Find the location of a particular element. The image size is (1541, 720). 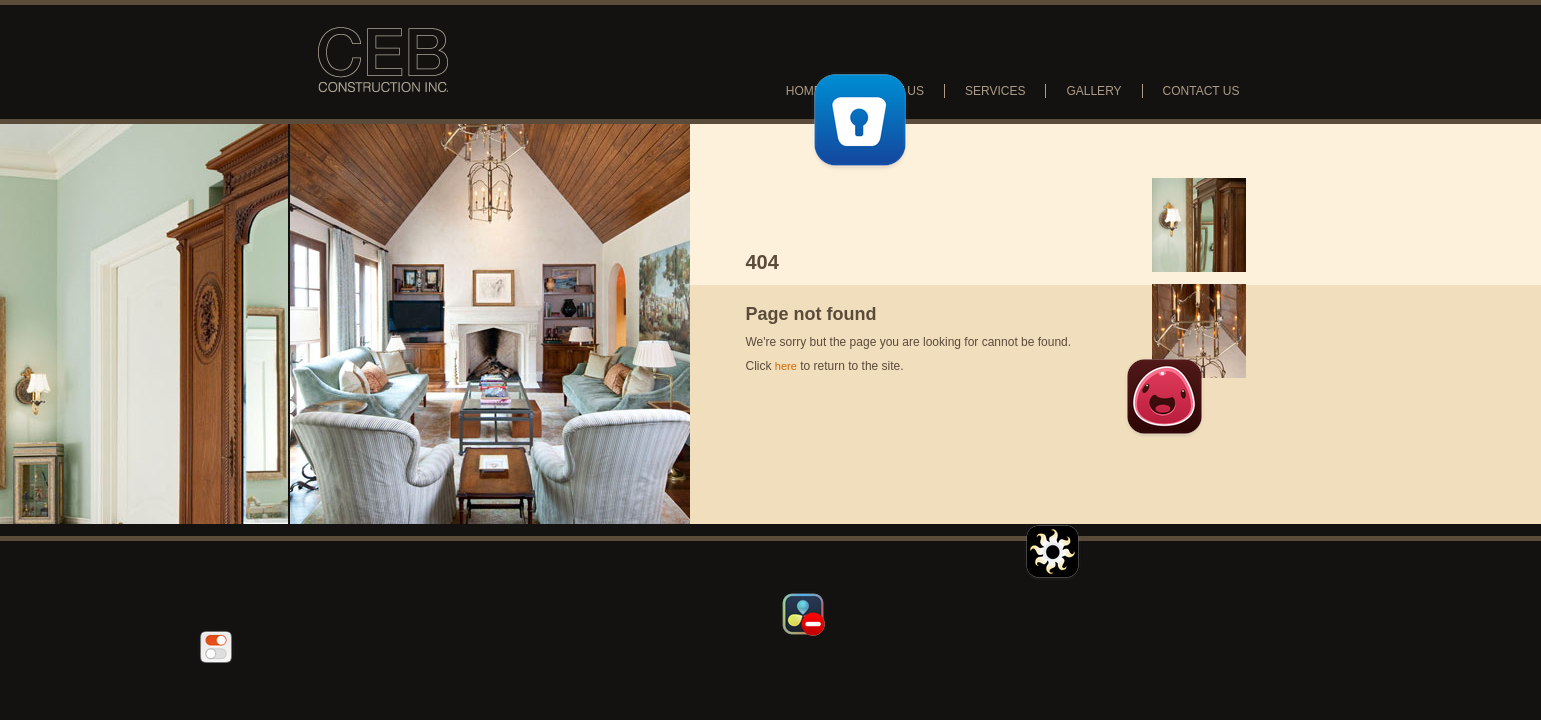

launch Hearts of Iron 2 game is located at coordinates (1052, 551).